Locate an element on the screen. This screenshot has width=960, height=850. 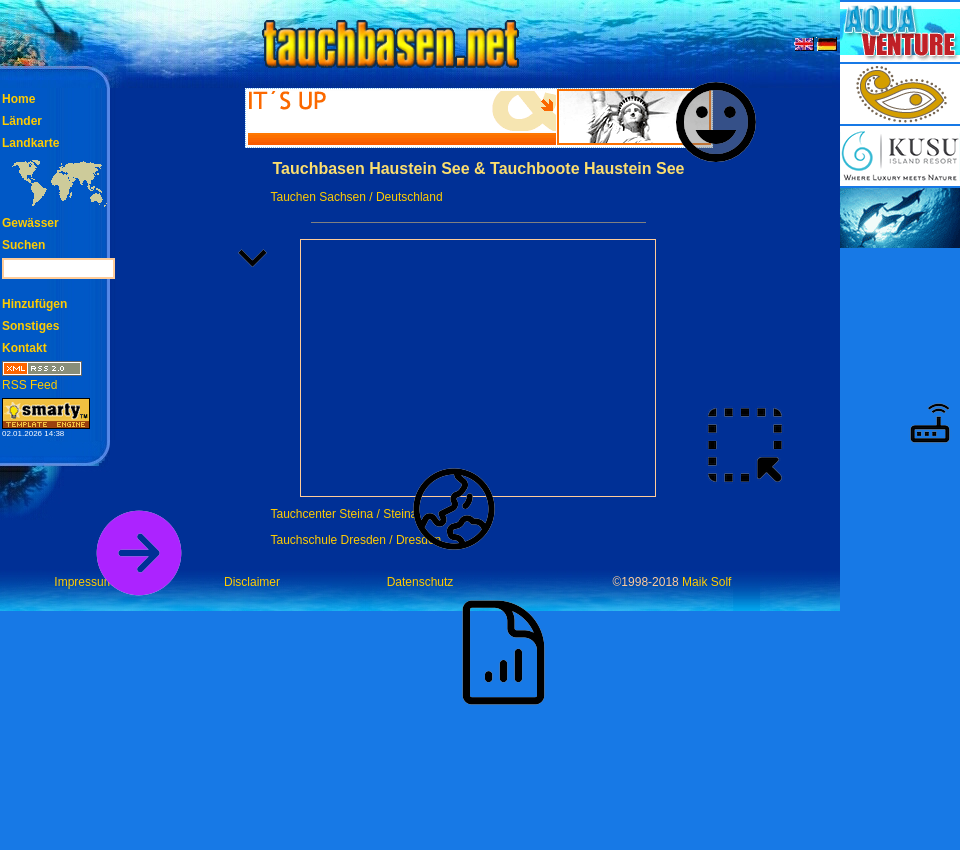
access router or network settings is located at coordinates (930, 423).